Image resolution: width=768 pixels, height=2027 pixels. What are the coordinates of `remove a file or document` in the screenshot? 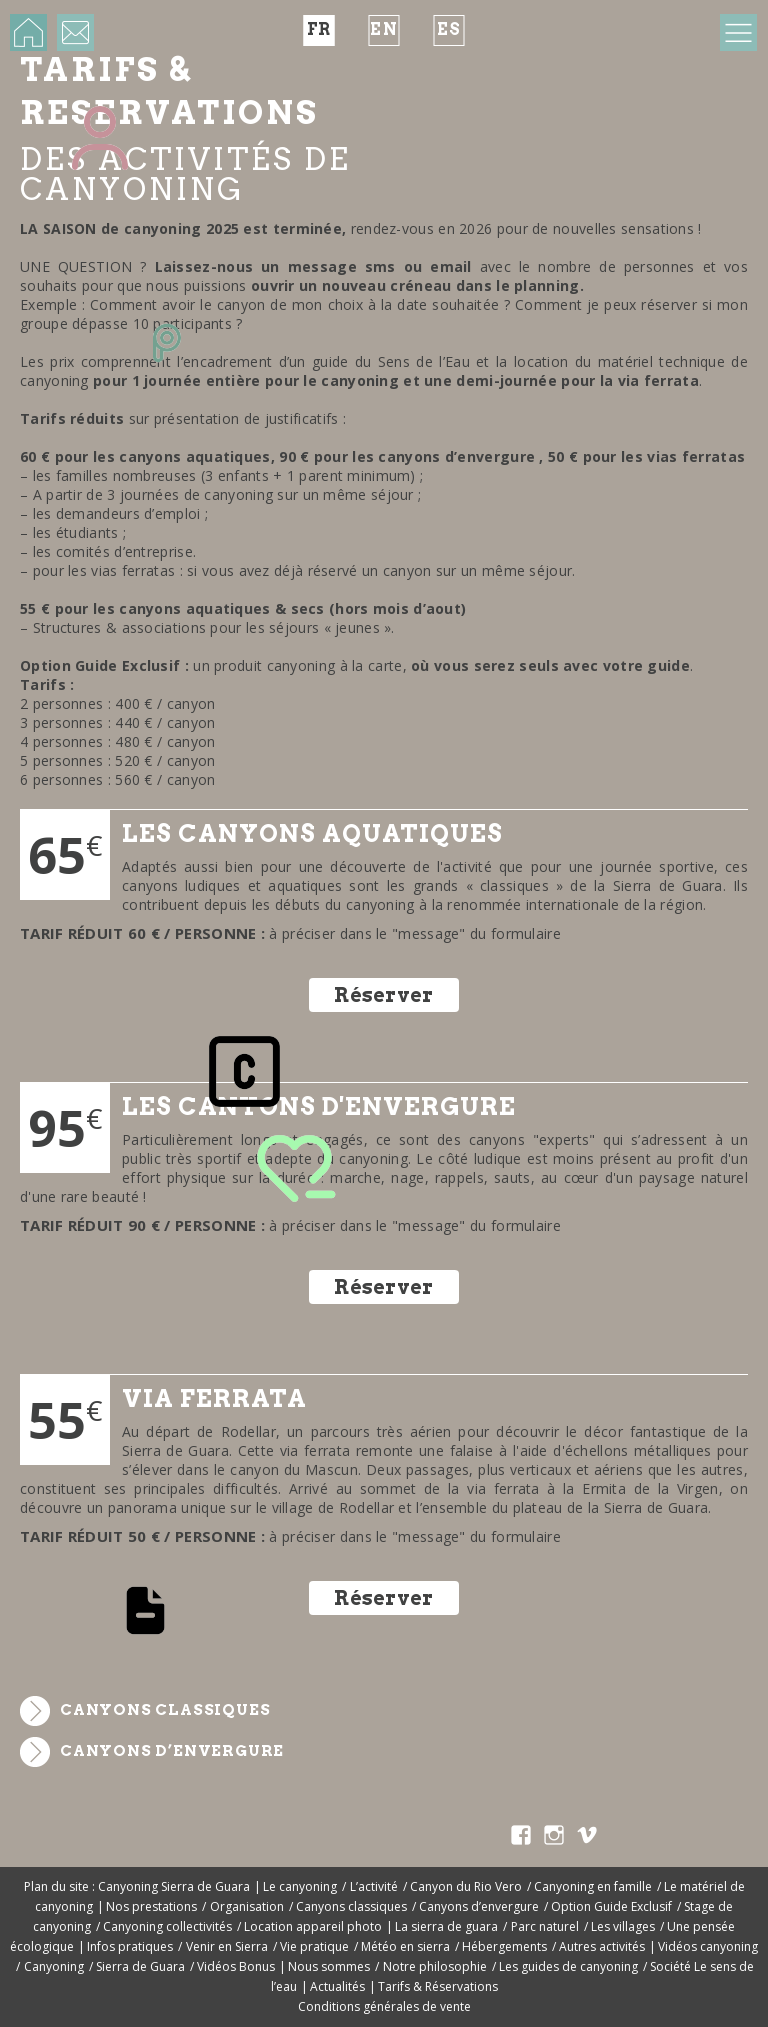 It's located at (145, 1610).